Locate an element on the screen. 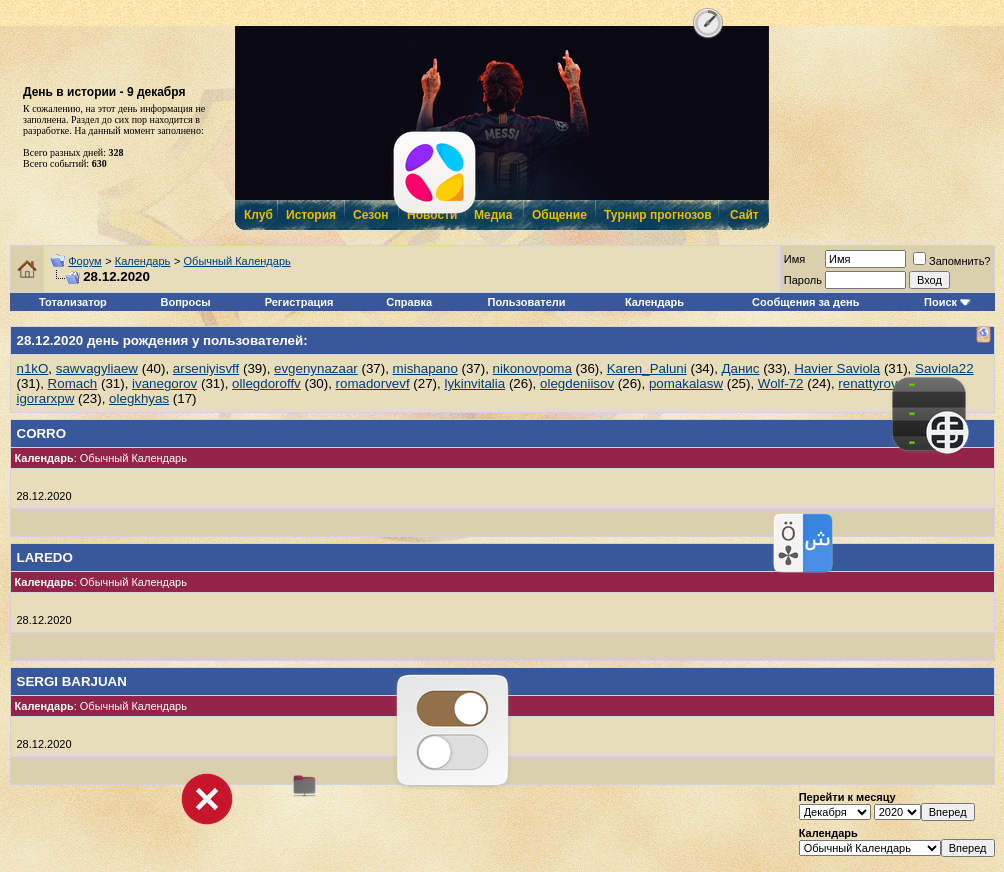 The height and width of the screenshot is (872, 1004). open the gnome characters app is located at coordinates (803, 543).